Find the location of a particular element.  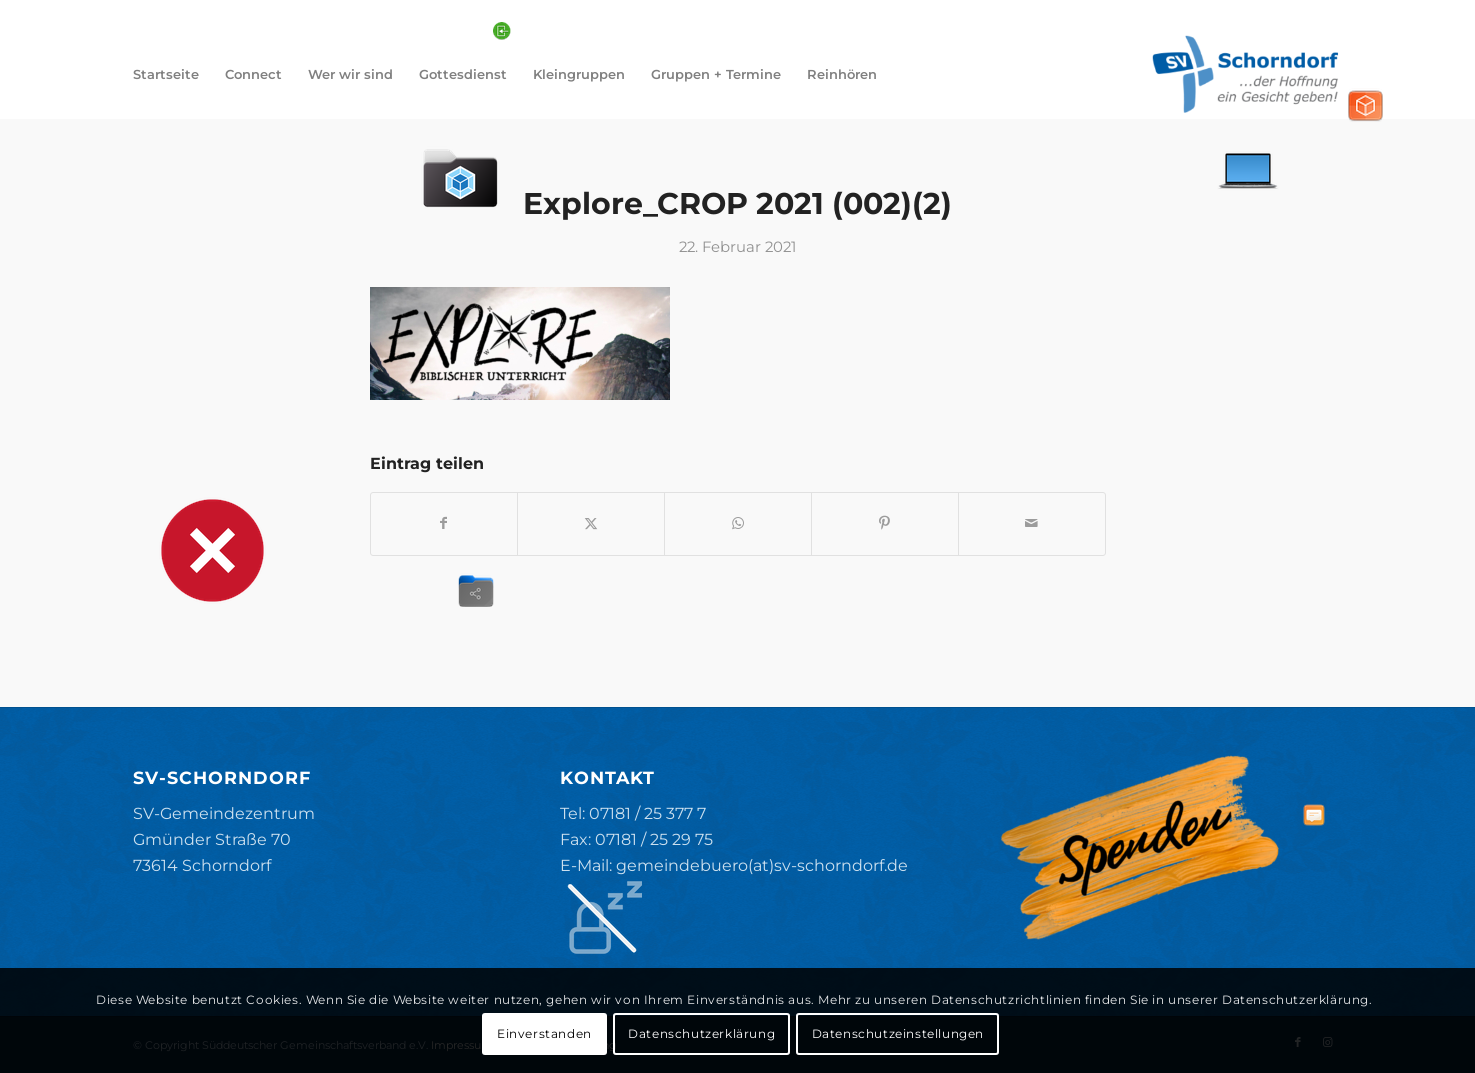

close the current dialog or window is located at coordinates (212, 550).